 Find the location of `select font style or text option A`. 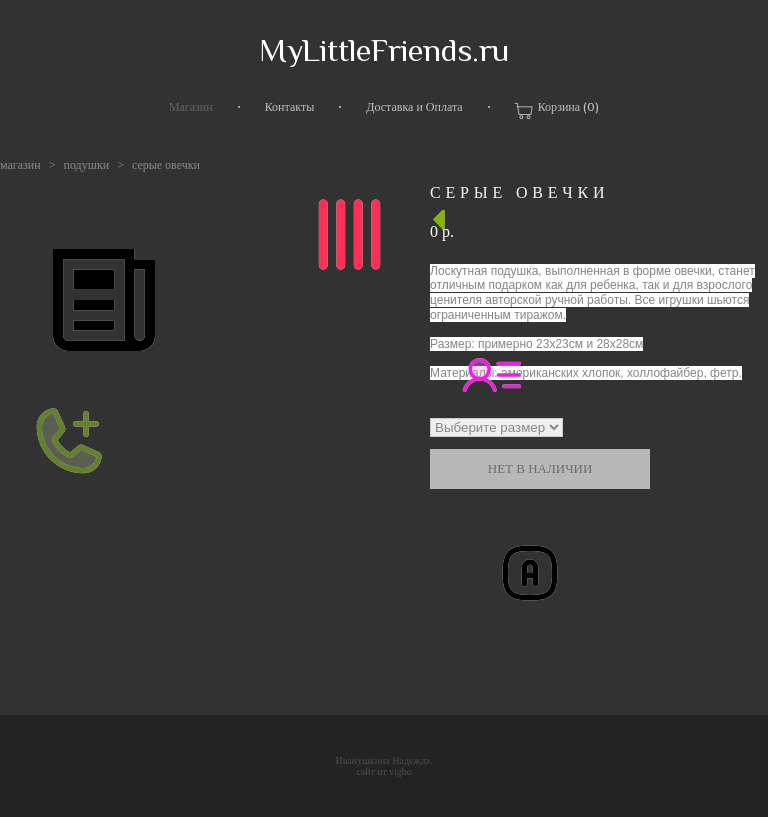

select font style or text option A is located at coordinates (530, 573).